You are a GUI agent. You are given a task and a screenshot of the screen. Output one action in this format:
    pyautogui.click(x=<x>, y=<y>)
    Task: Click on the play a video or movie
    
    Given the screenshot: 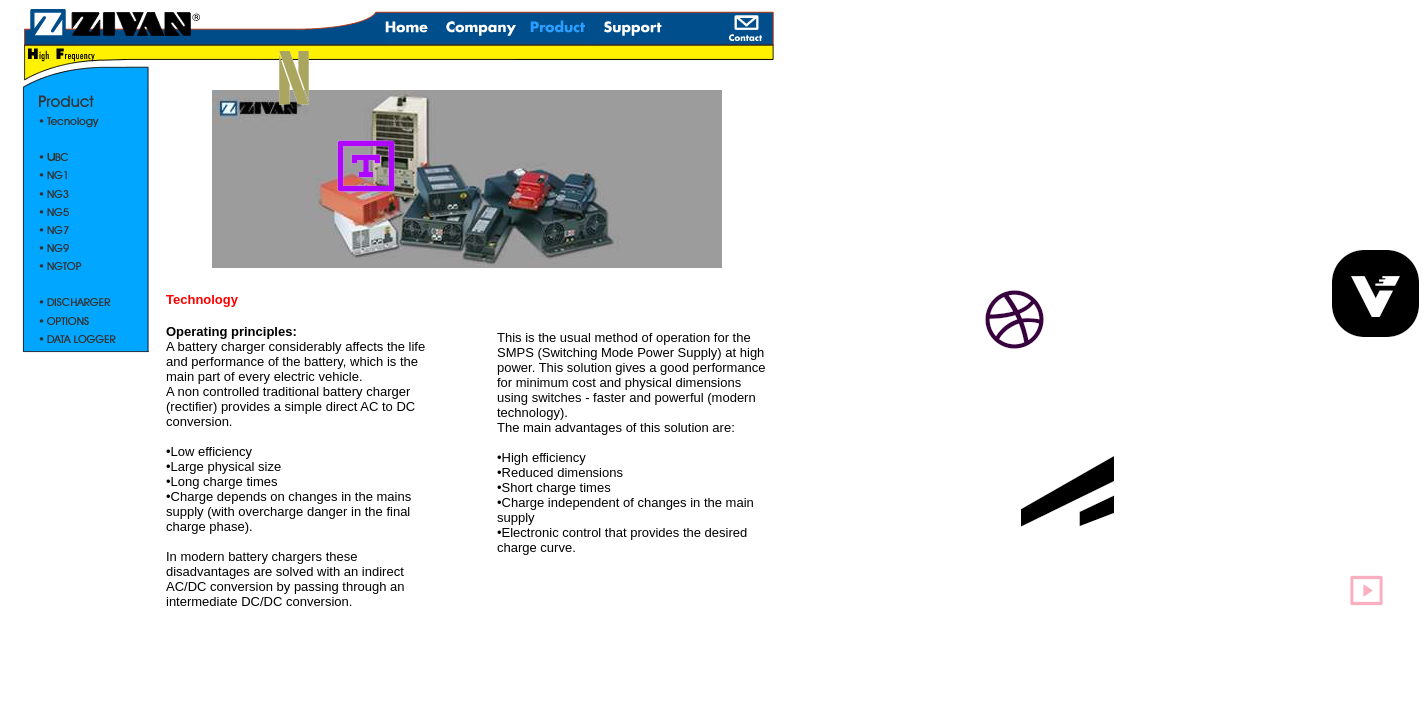 What is the action you would take?
    pyautogui.click(x=1366, y=590)
    